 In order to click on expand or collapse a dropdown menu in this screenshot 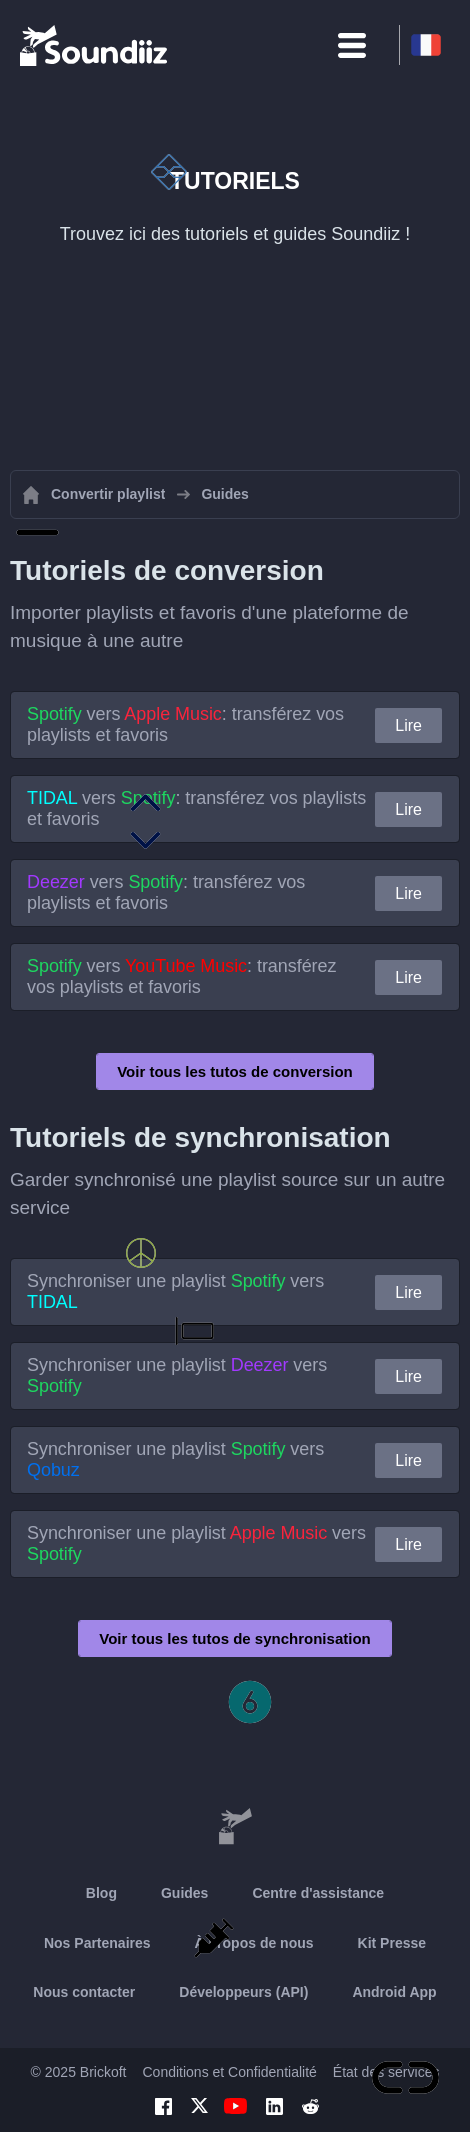, I will do `click(145, 821)`.